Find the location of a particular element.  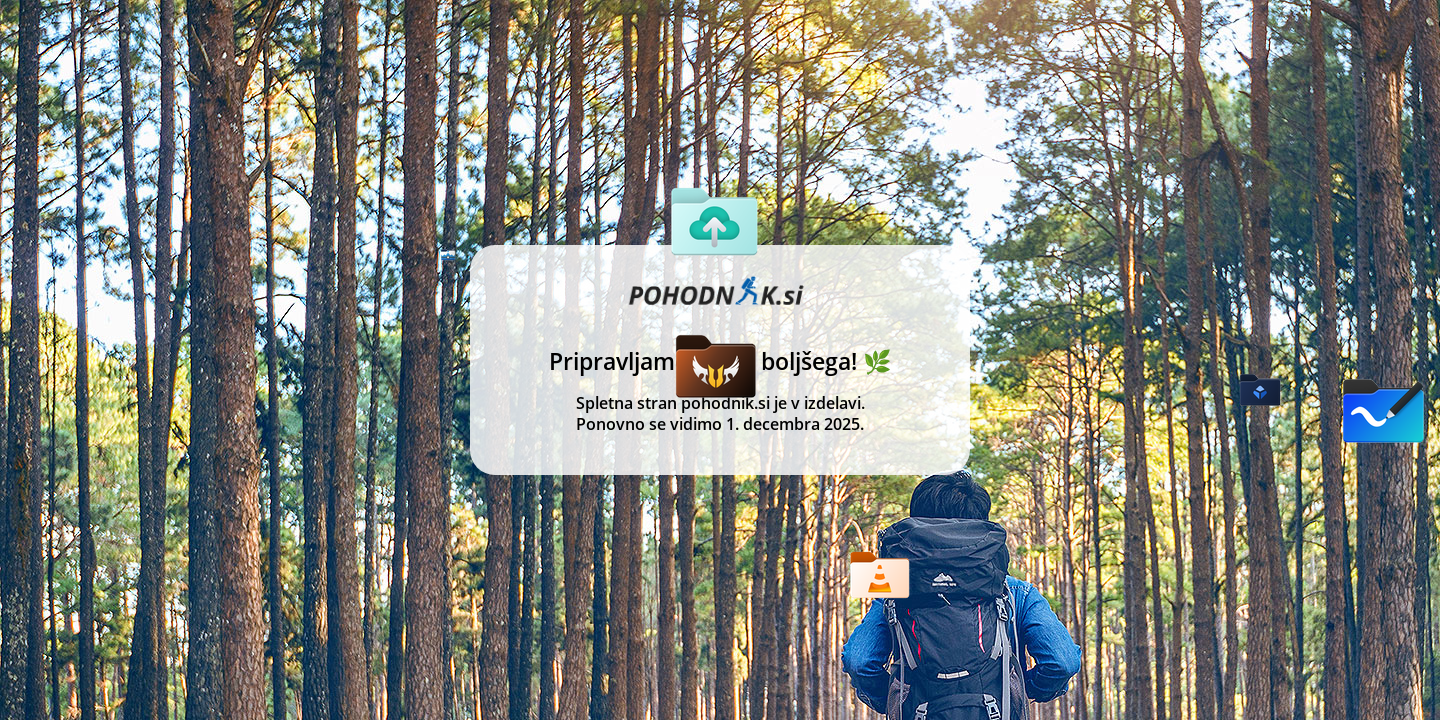

open asus tuf gaming files folder is located at coordinates (715, 368).